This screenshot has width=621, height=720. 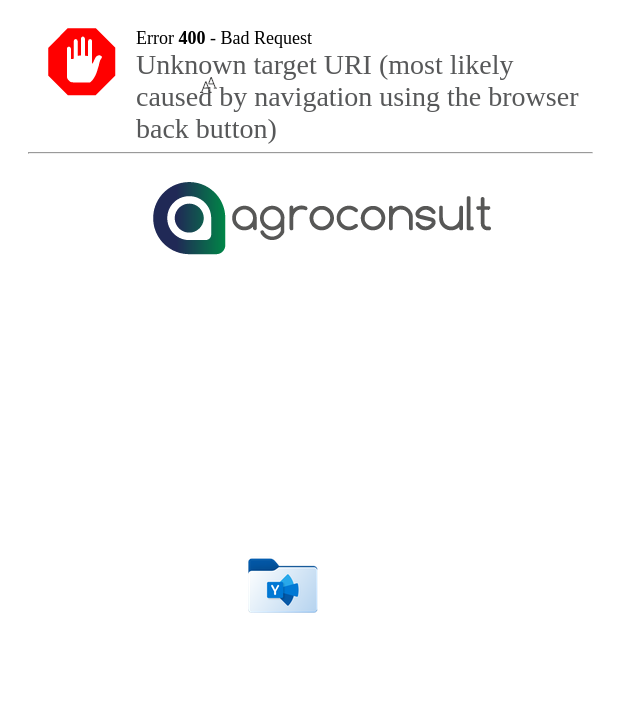 I want to click on access font settings and typography options, so click(x=208, y=85).